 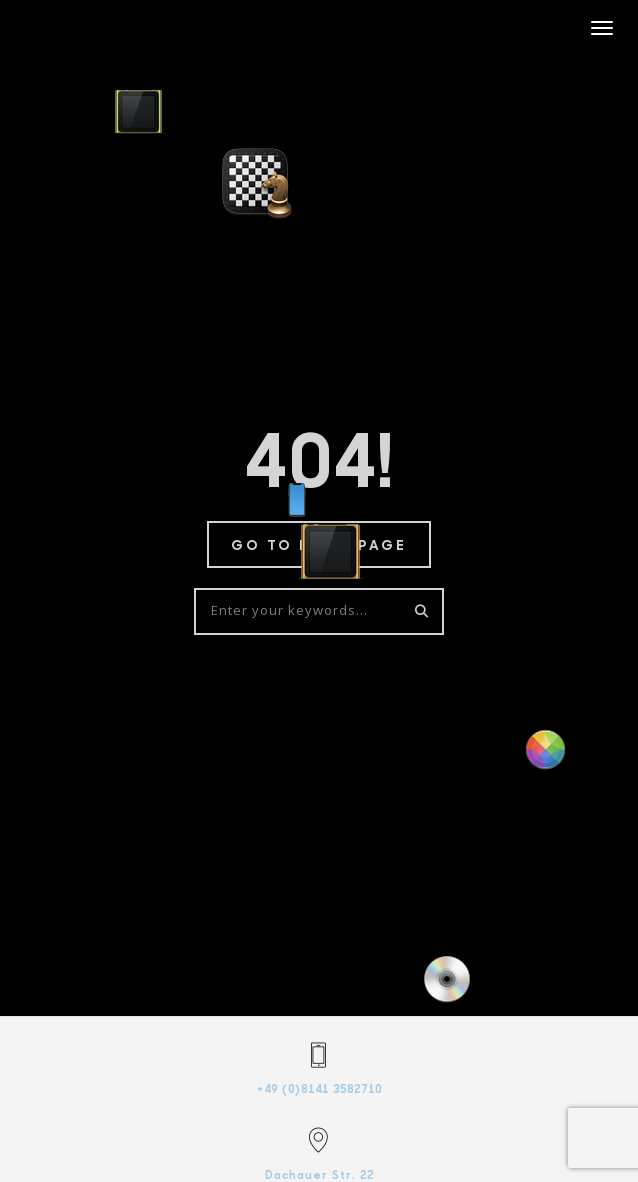 What do you see at coordinates (138, 111) in the screenshot?
I see `iPod nano device connected` at bounding box center [138, 111].